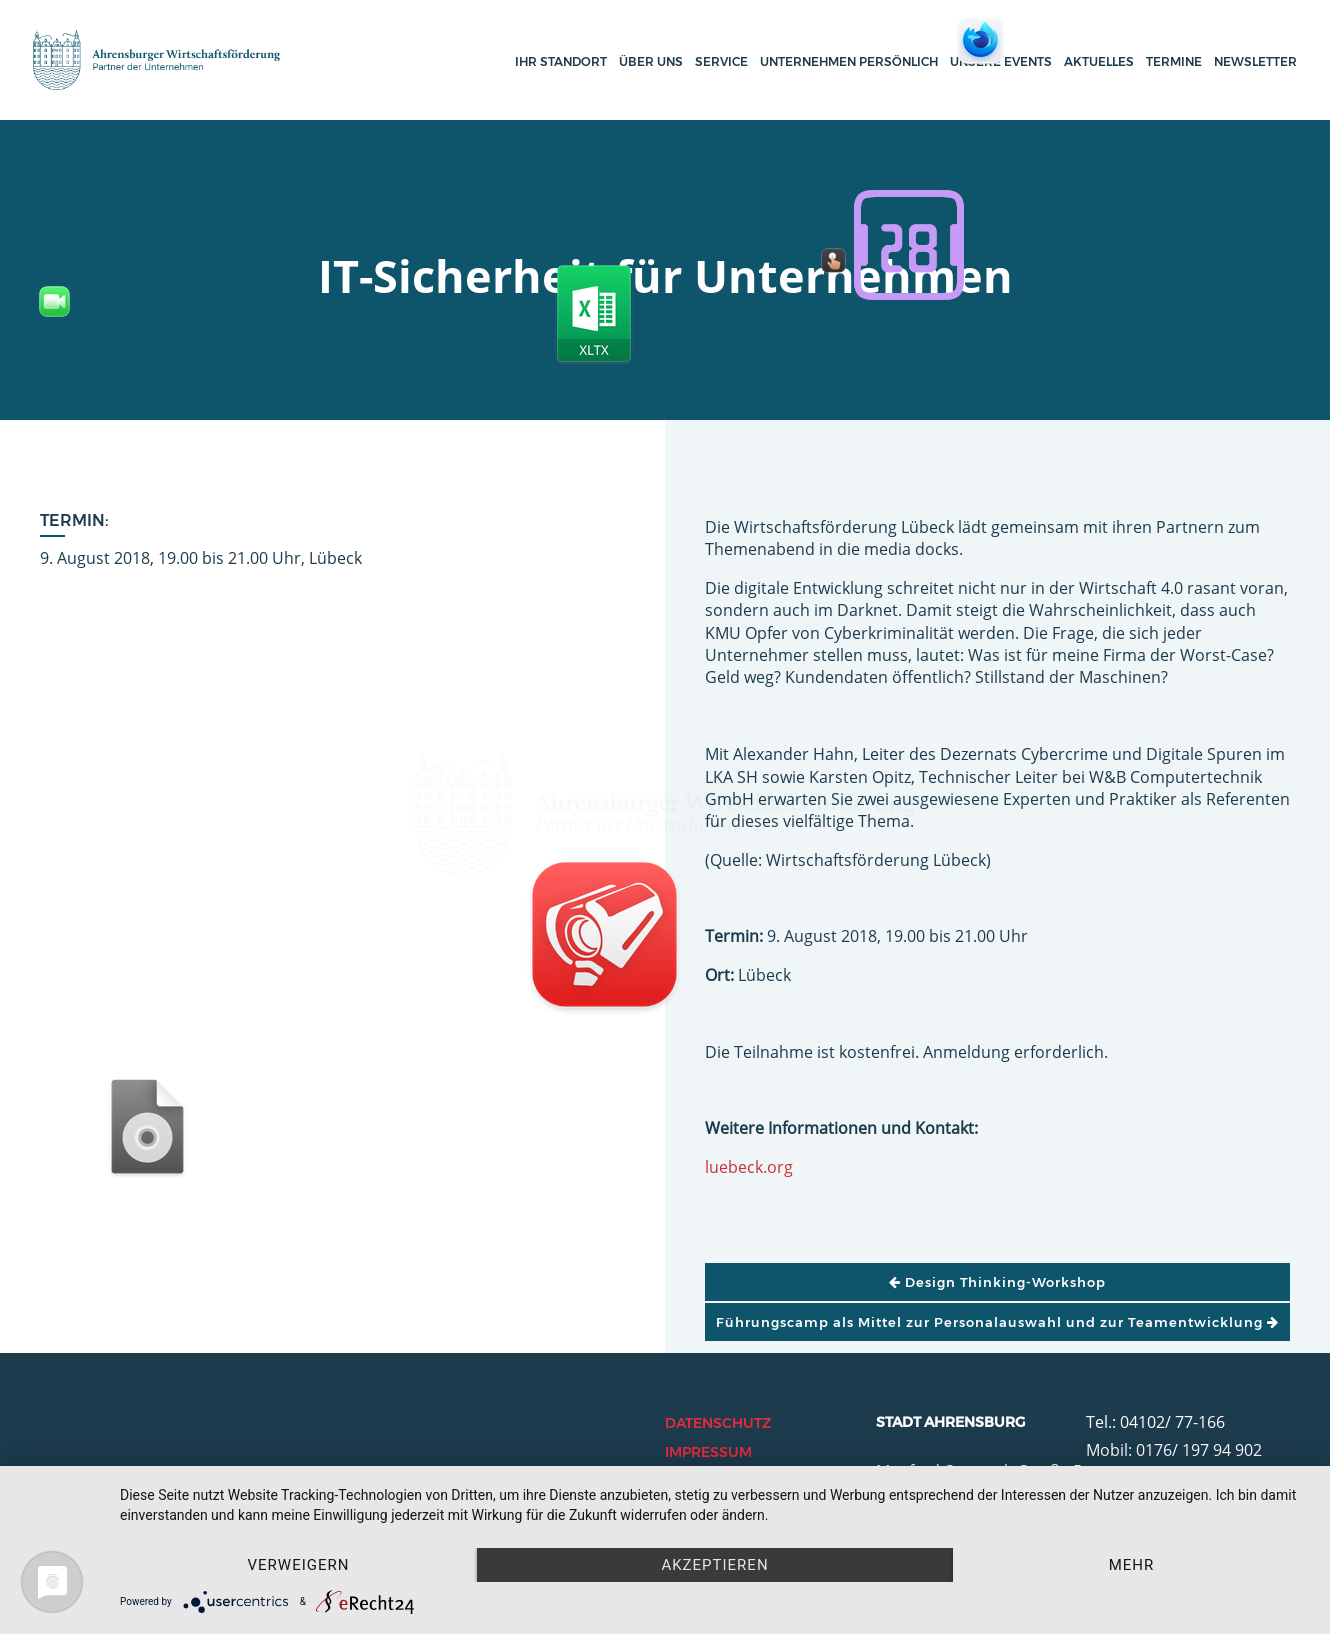 This screenshot has width=1330, height=1634. I want to click on open Firefox Developer Edition browser, so click(980, 40).